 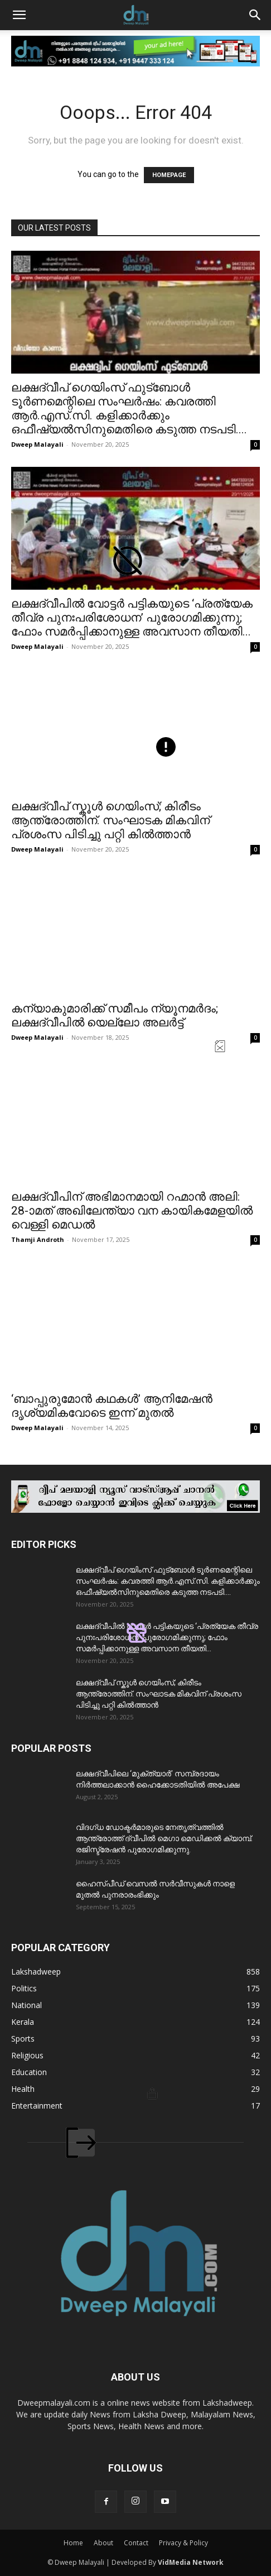 I want to click on indicates a disabled or unavailable feature, so click(x=128, y=561).